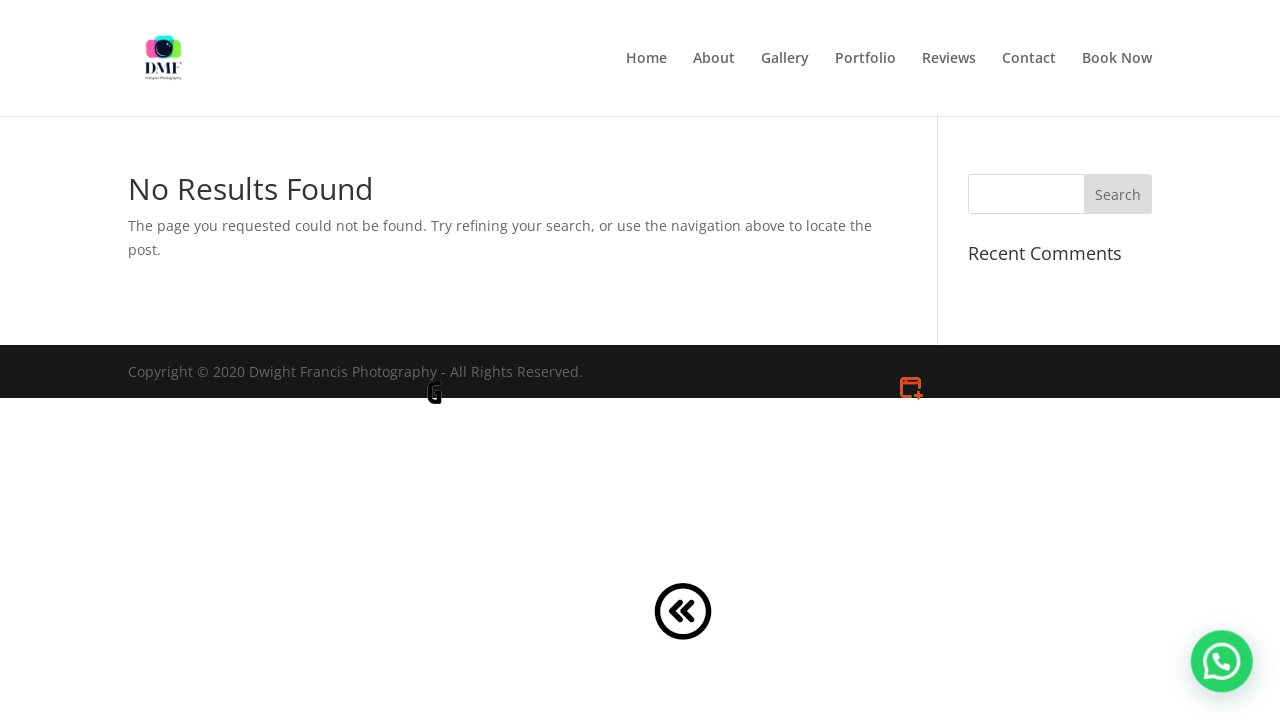 The image size is (1280, 720). What do you see at coordinates (434, 392) in the screenshot?
I see `indicates items starting with the letter G` at bounding box center [434, 392].